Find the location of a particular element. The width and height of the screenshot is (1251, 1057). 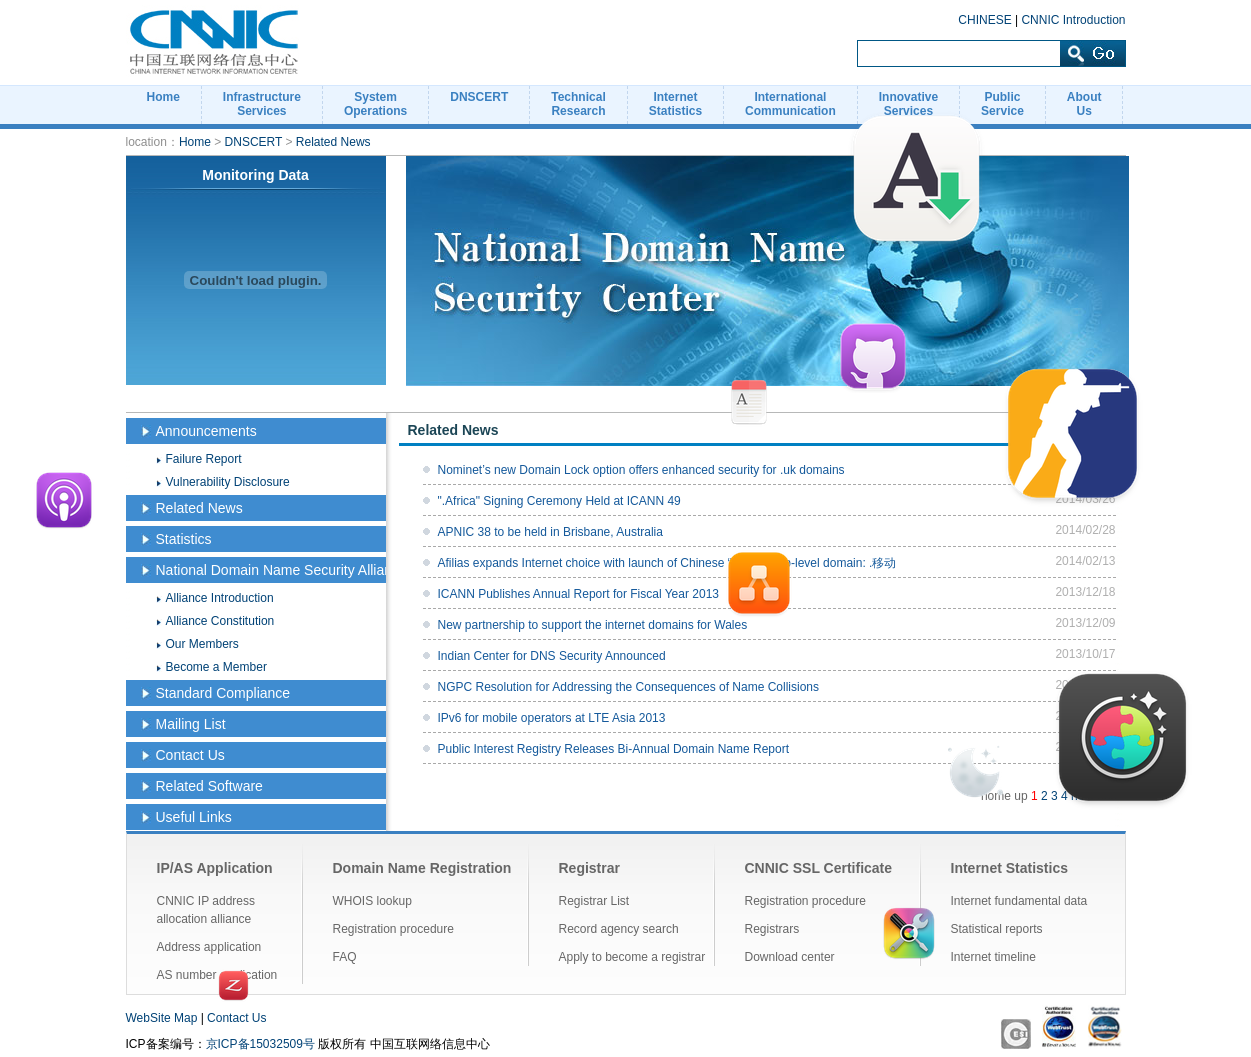

launch counter-strike 2 is located at coordinates (1072, 433).